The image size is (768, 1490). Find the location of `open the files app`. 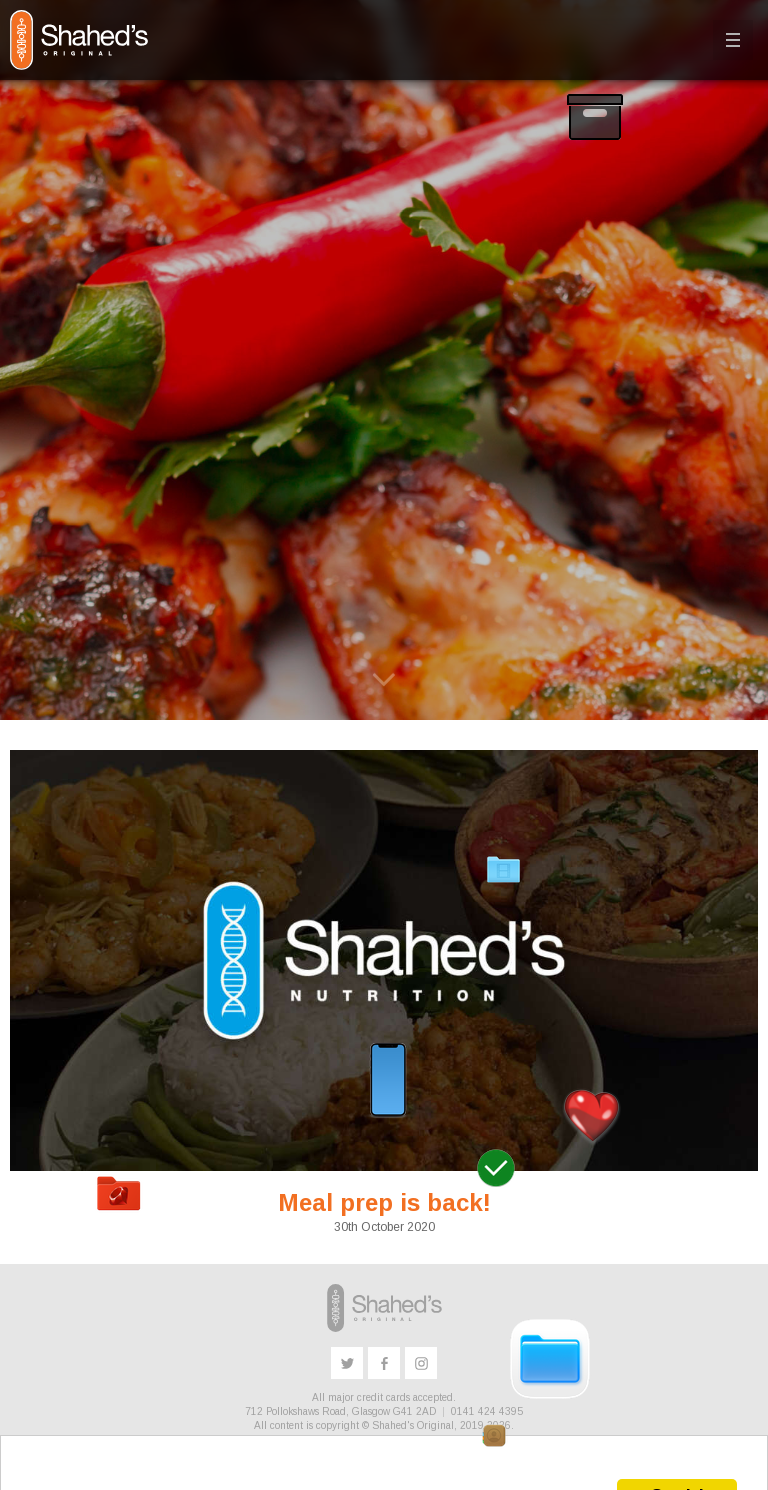

open the files app is located at coordinates (550, 1359).